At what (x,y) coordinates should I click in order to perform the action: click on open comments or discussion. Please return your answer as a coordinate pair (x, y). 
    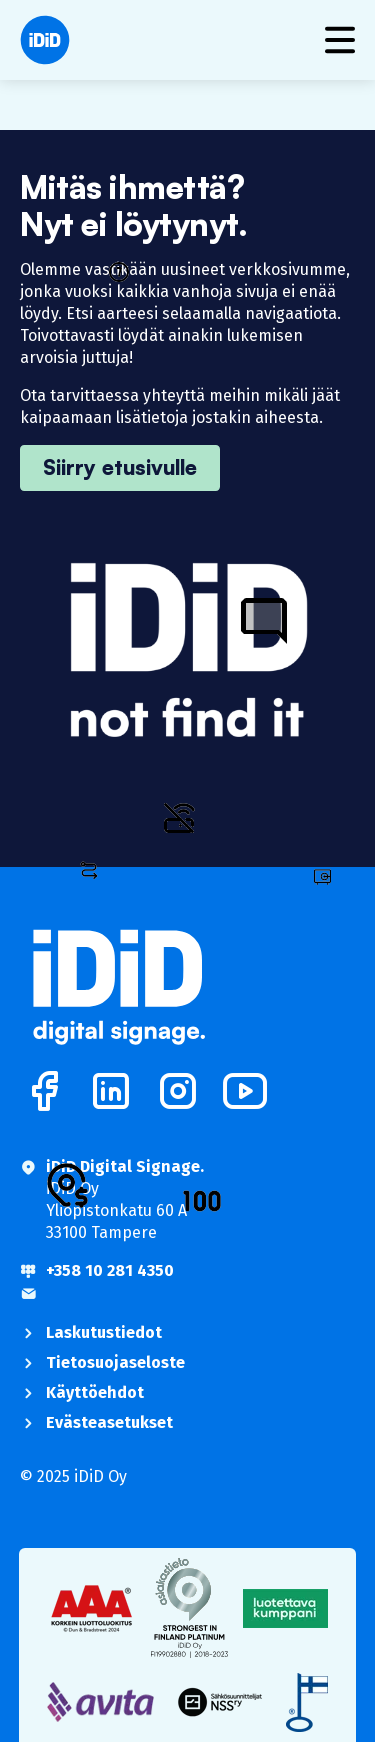
    Looking at the image, I should click on (264, 621).